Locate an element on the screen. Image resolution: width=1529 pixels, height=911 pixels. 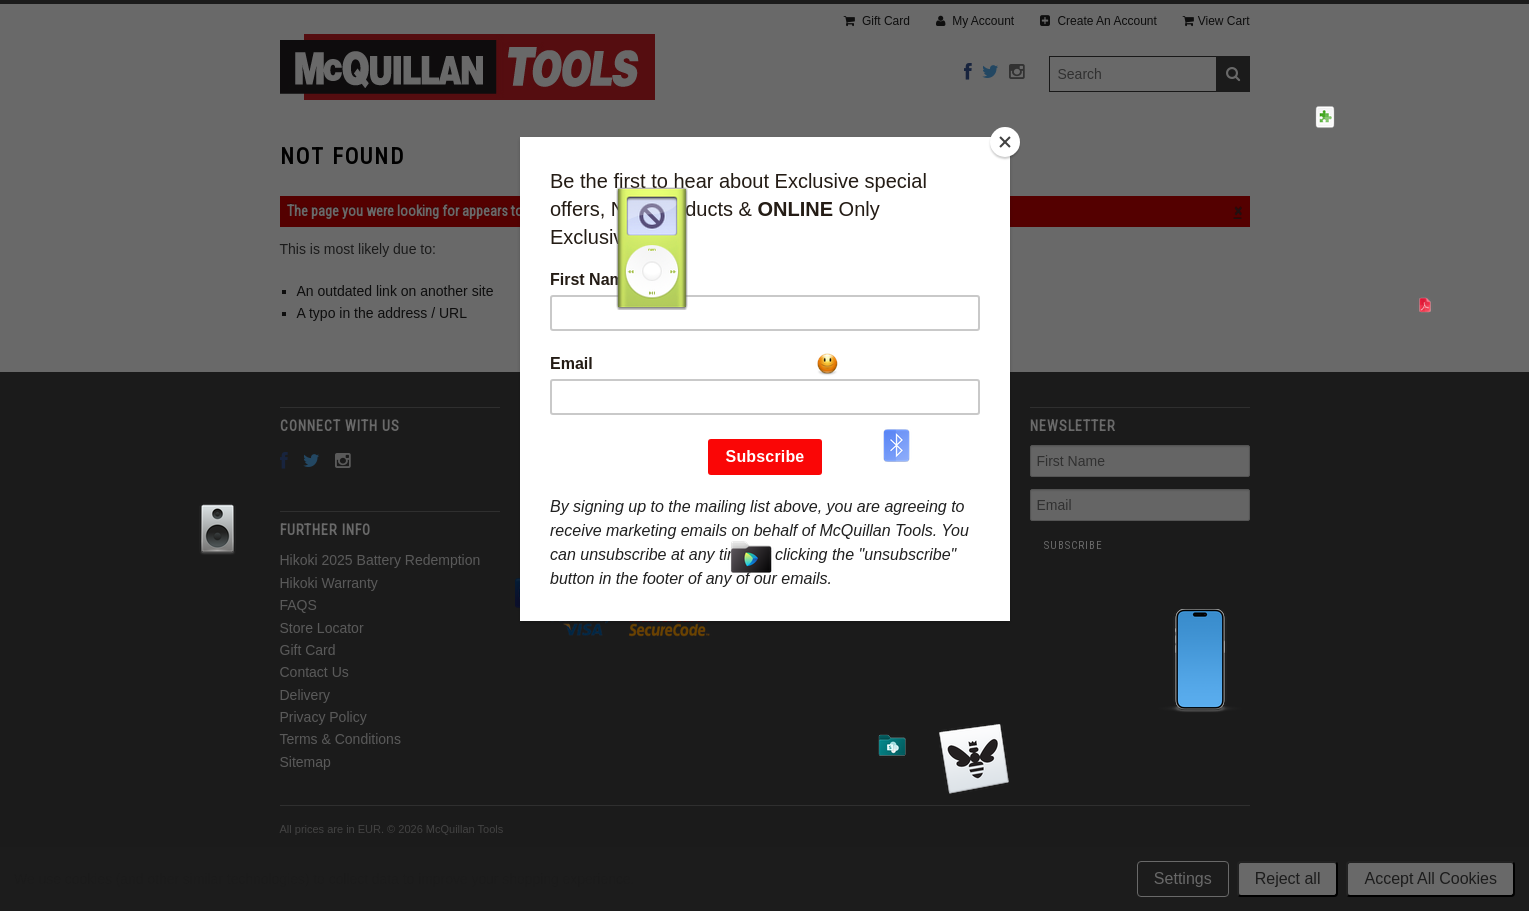
install a browser extension or add-on is located at coordinates (1325, 117).